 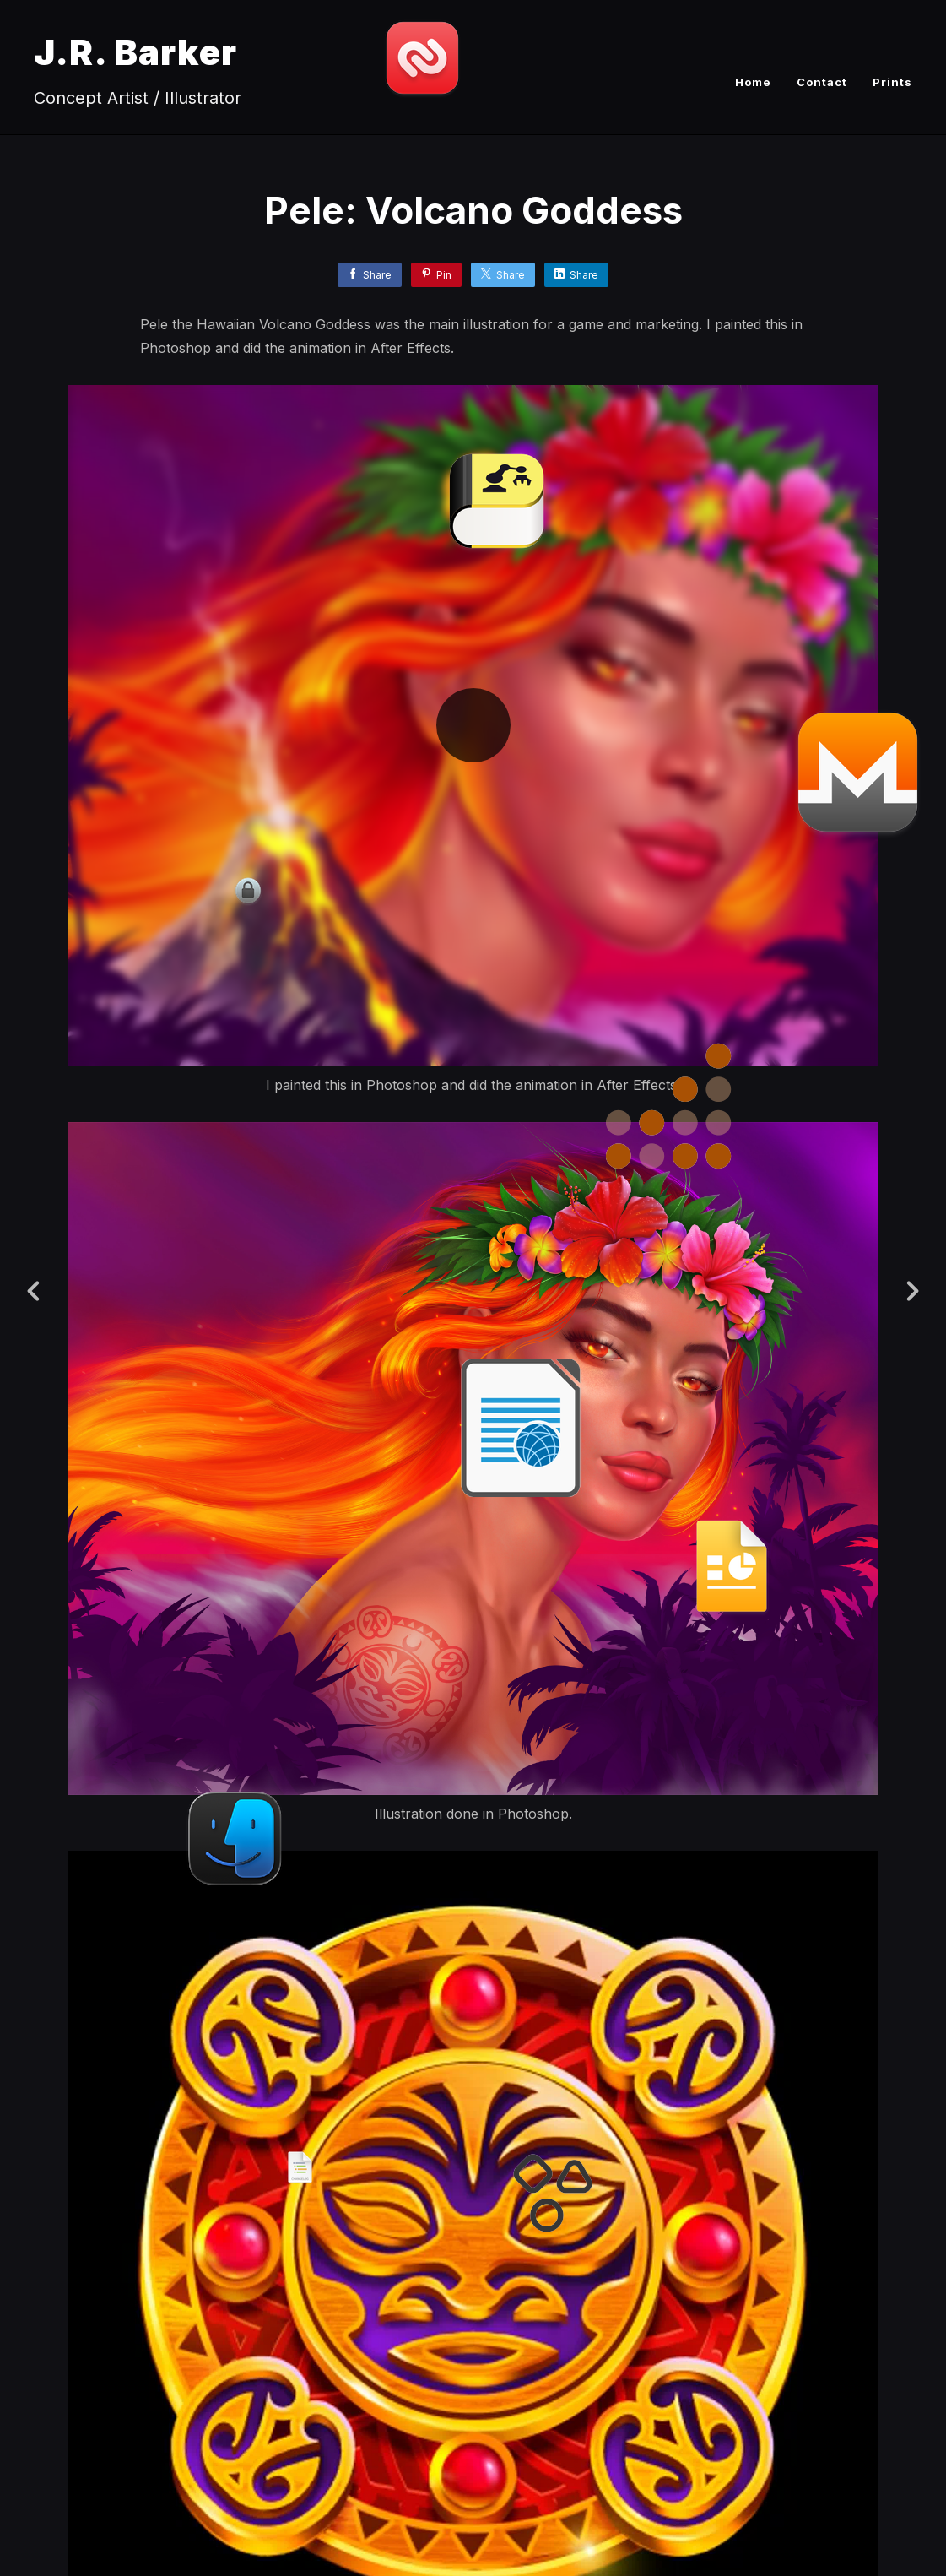 I want to click on open authy for two-factor authentication codes, so click(x=422, y=57).